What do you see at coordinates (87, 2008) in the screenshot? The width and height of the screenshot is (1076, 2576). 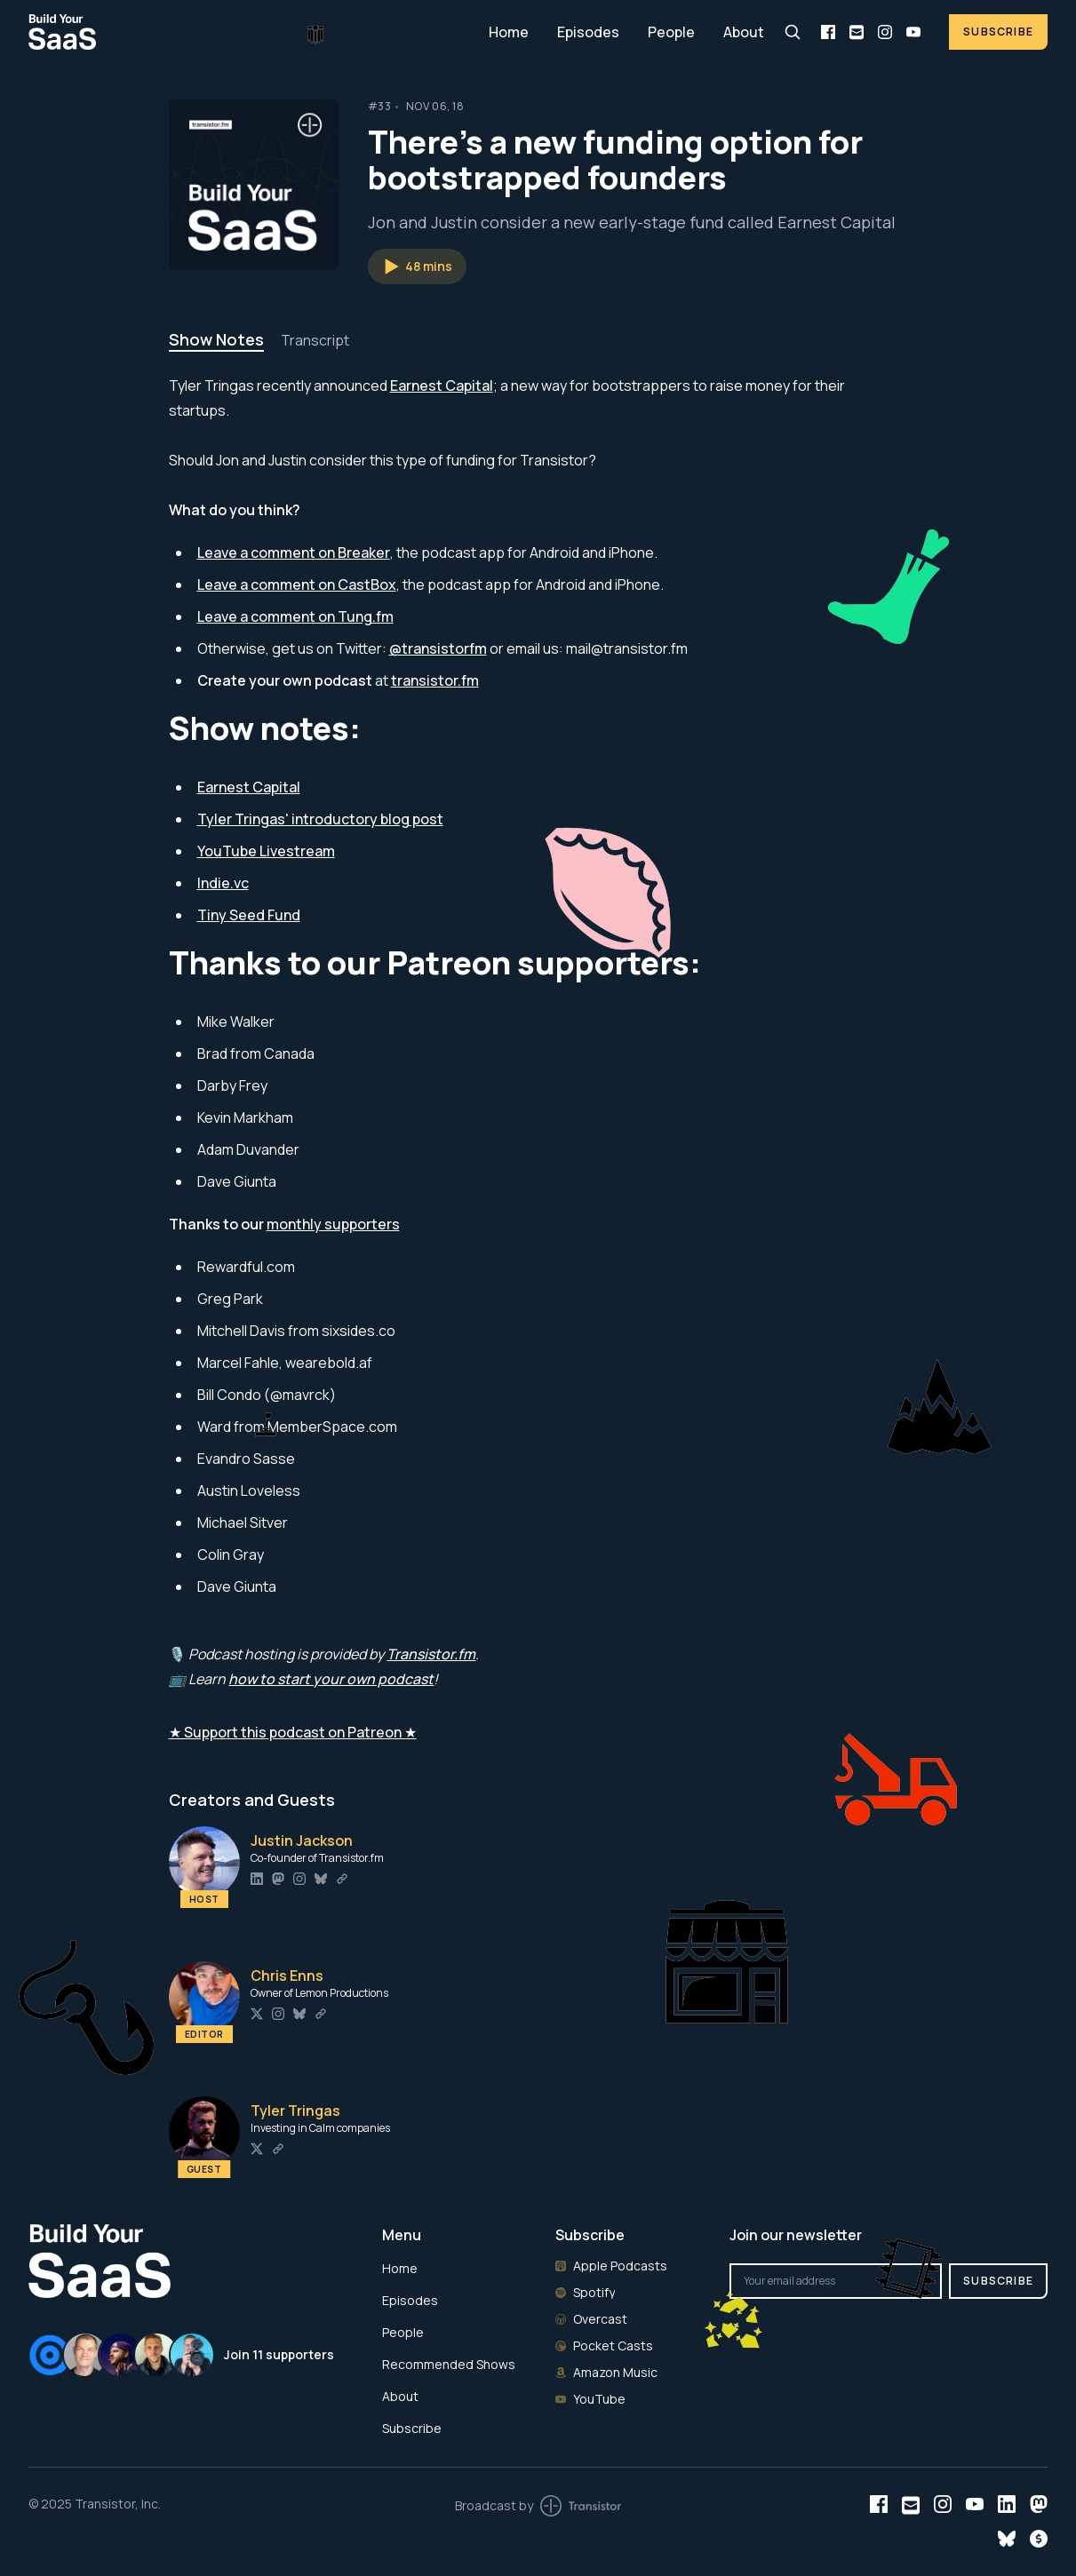 I see `access fishing mini-game or activity` at bounding box center [87, 2008].